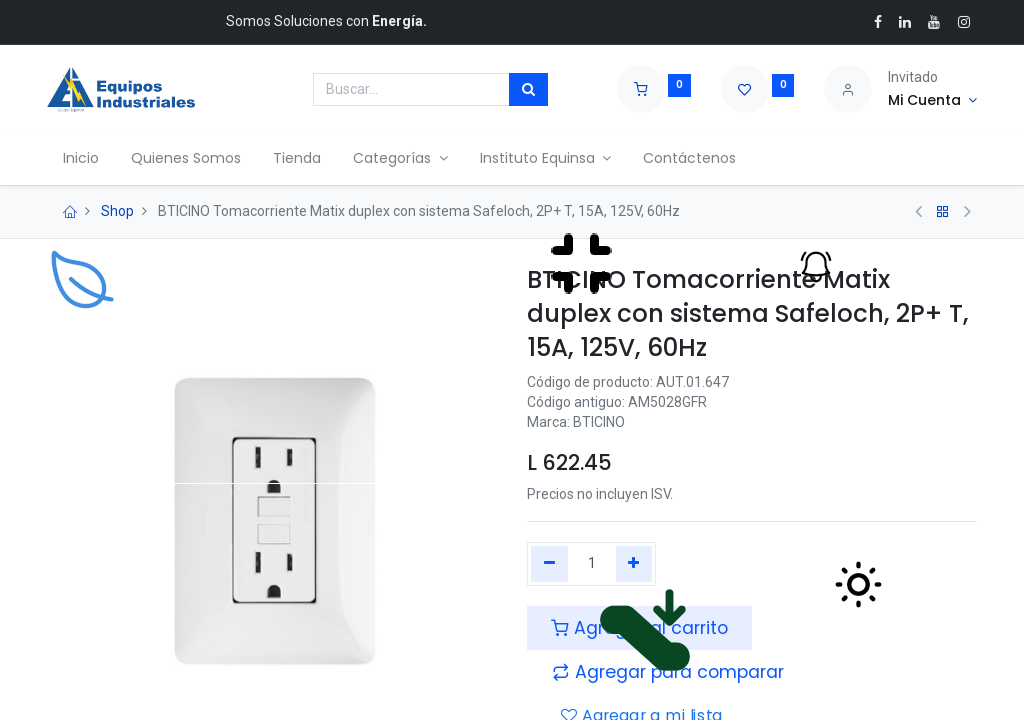 This screenshot has height=720, width=1024. I want to click on indicates escalator going down, so click(645, 630).